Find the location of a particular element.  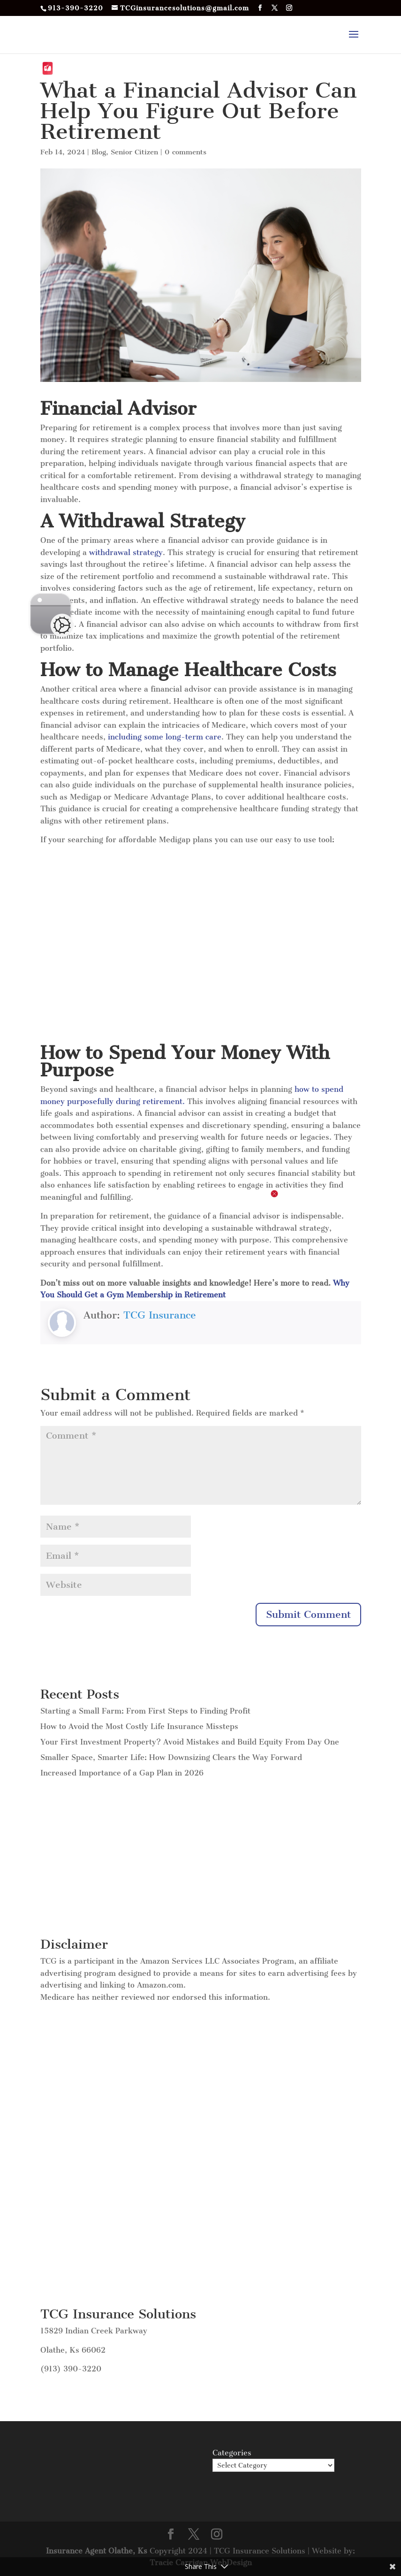

indicates a sync error with a shared file or folder is located at coordinates (274, 1194).